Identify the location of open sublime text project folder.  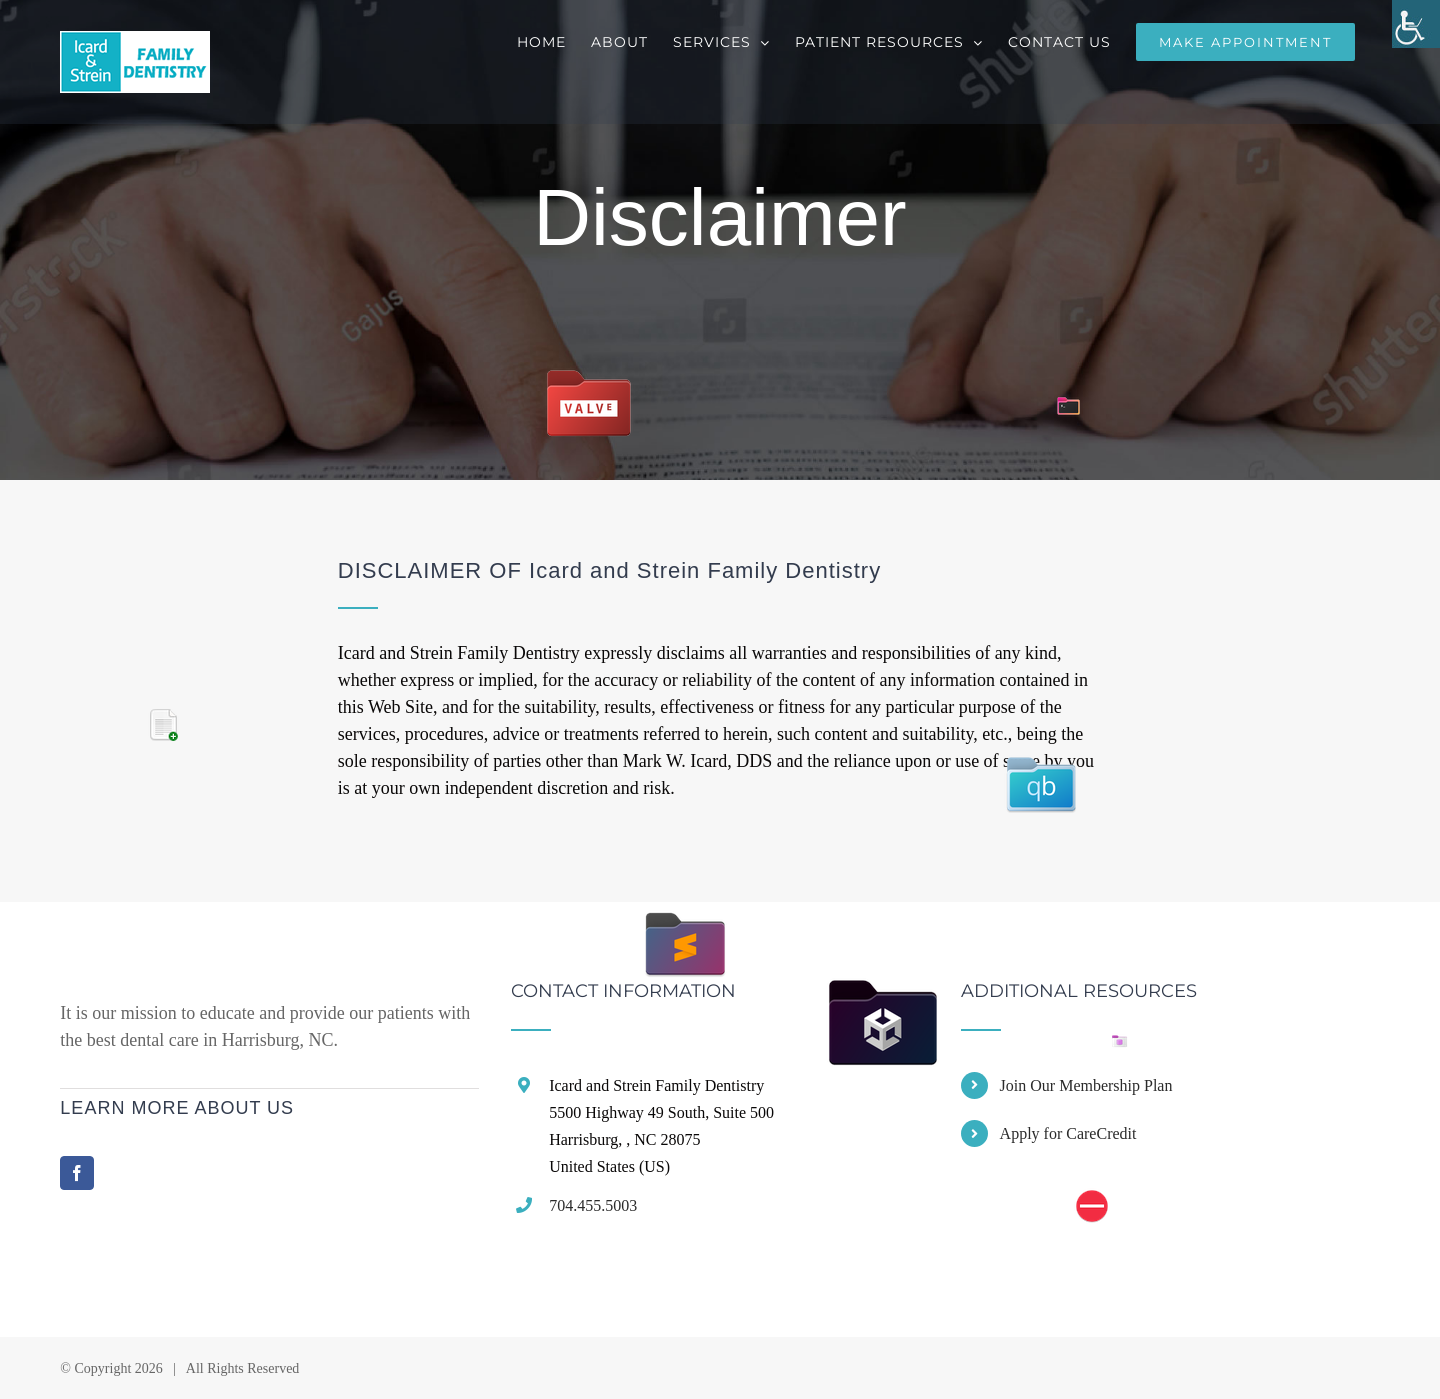
(685, 946).